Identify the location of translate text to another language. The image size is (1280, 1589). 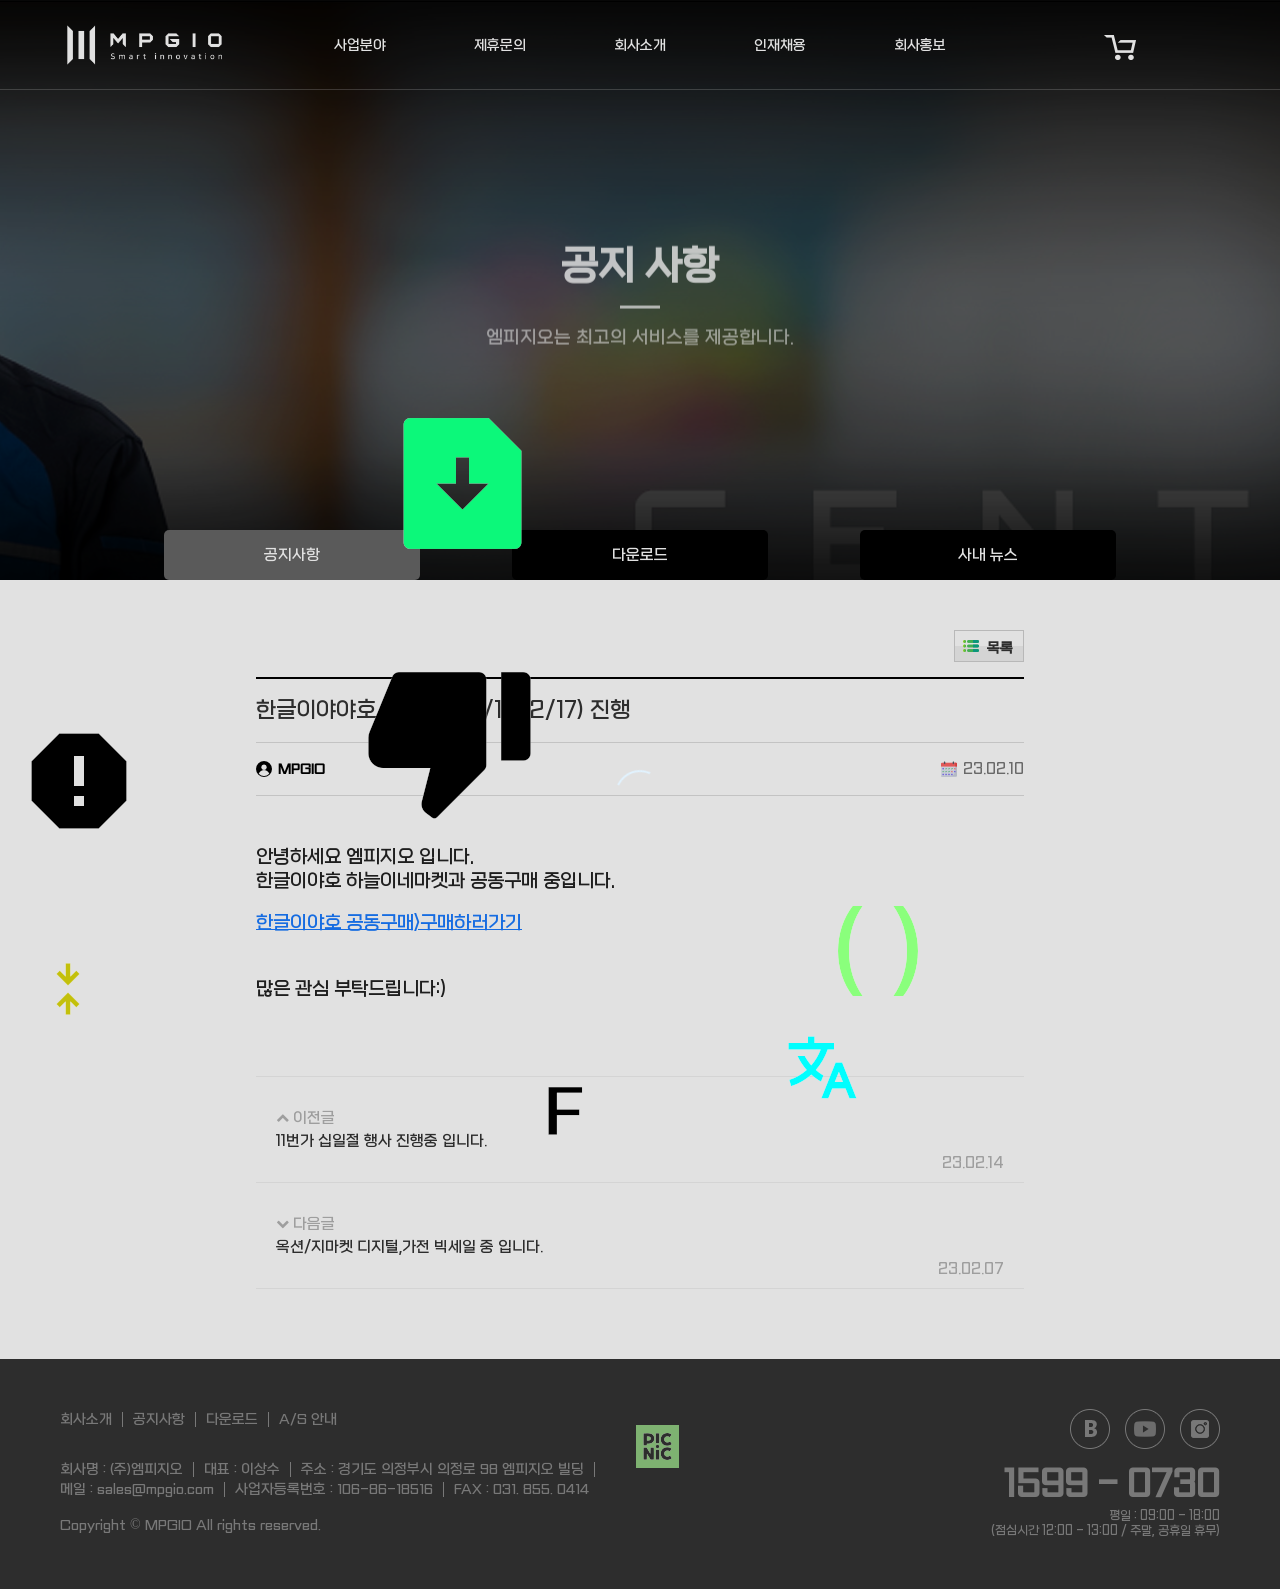
(821, 1069).